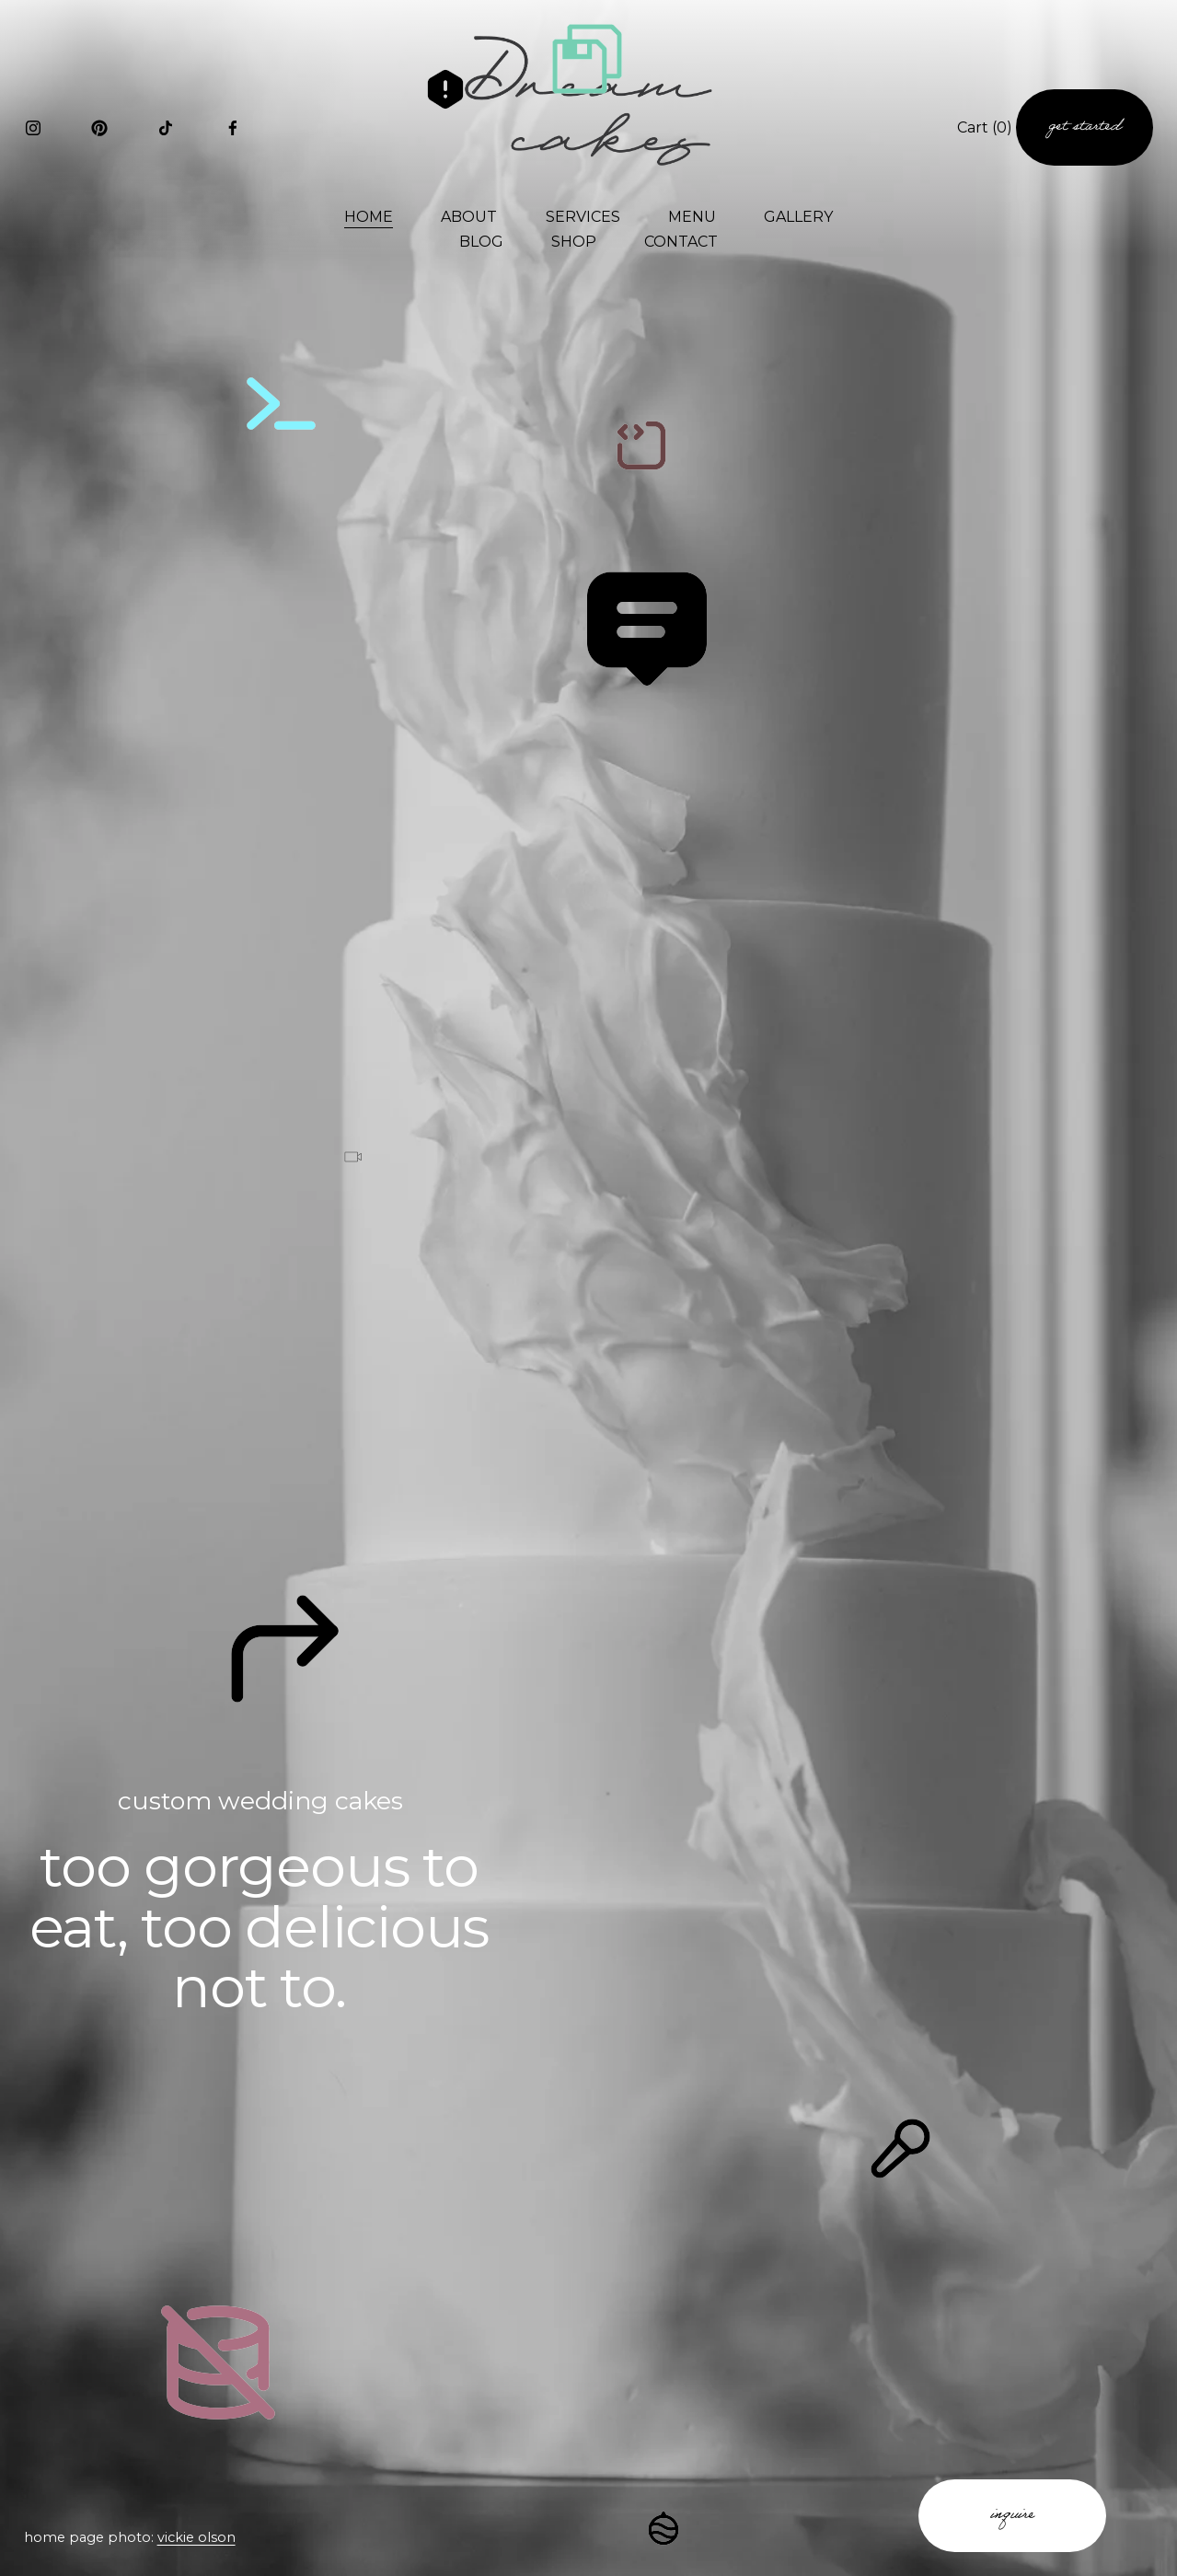 Image resolution: width=1177 pixels, height=2576 pixels. Describe the element at coordinates (900, 2148) in the screenshot. I see `tap to start voice recording` at that location.